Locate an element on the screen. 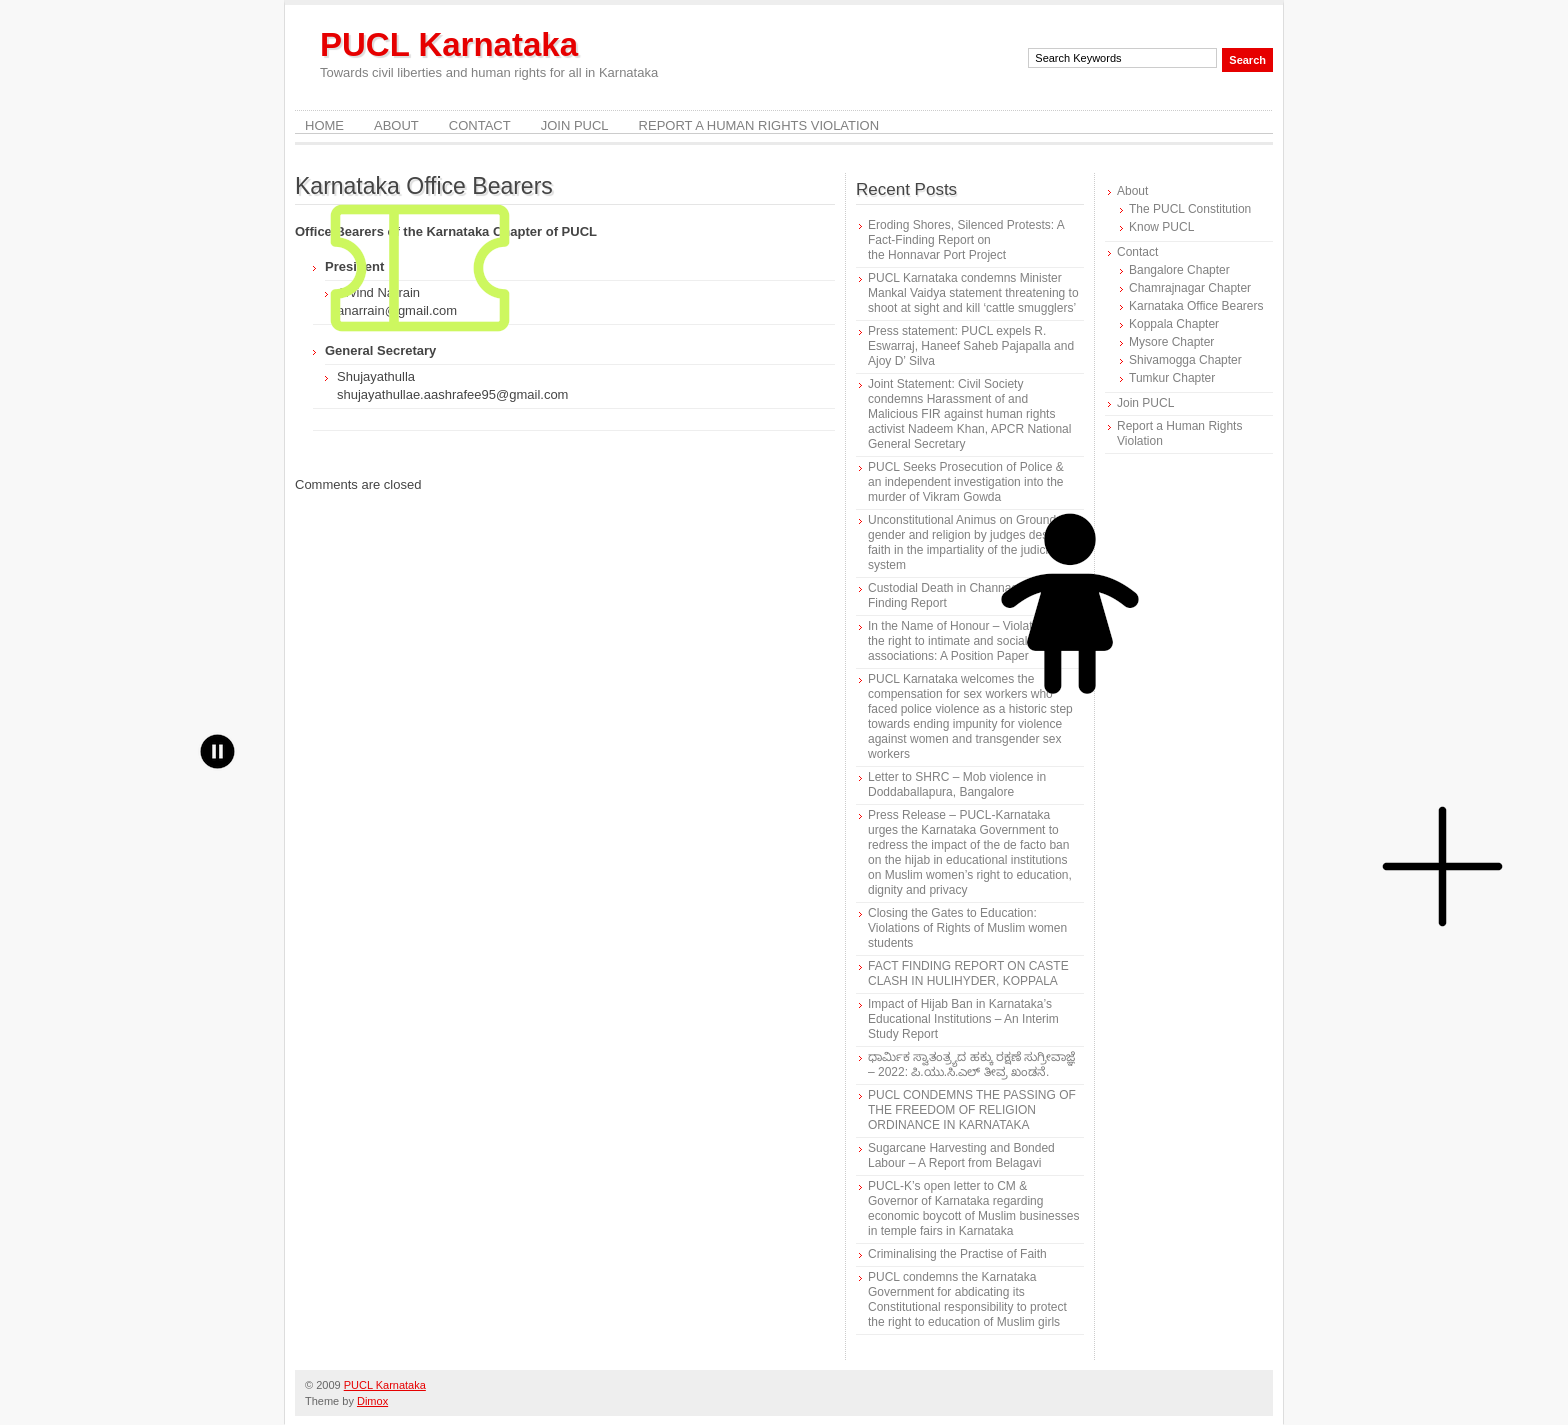 The width and height of the screenshot is (1568, 1425). pause media playback is located at coordinates (217, 751).